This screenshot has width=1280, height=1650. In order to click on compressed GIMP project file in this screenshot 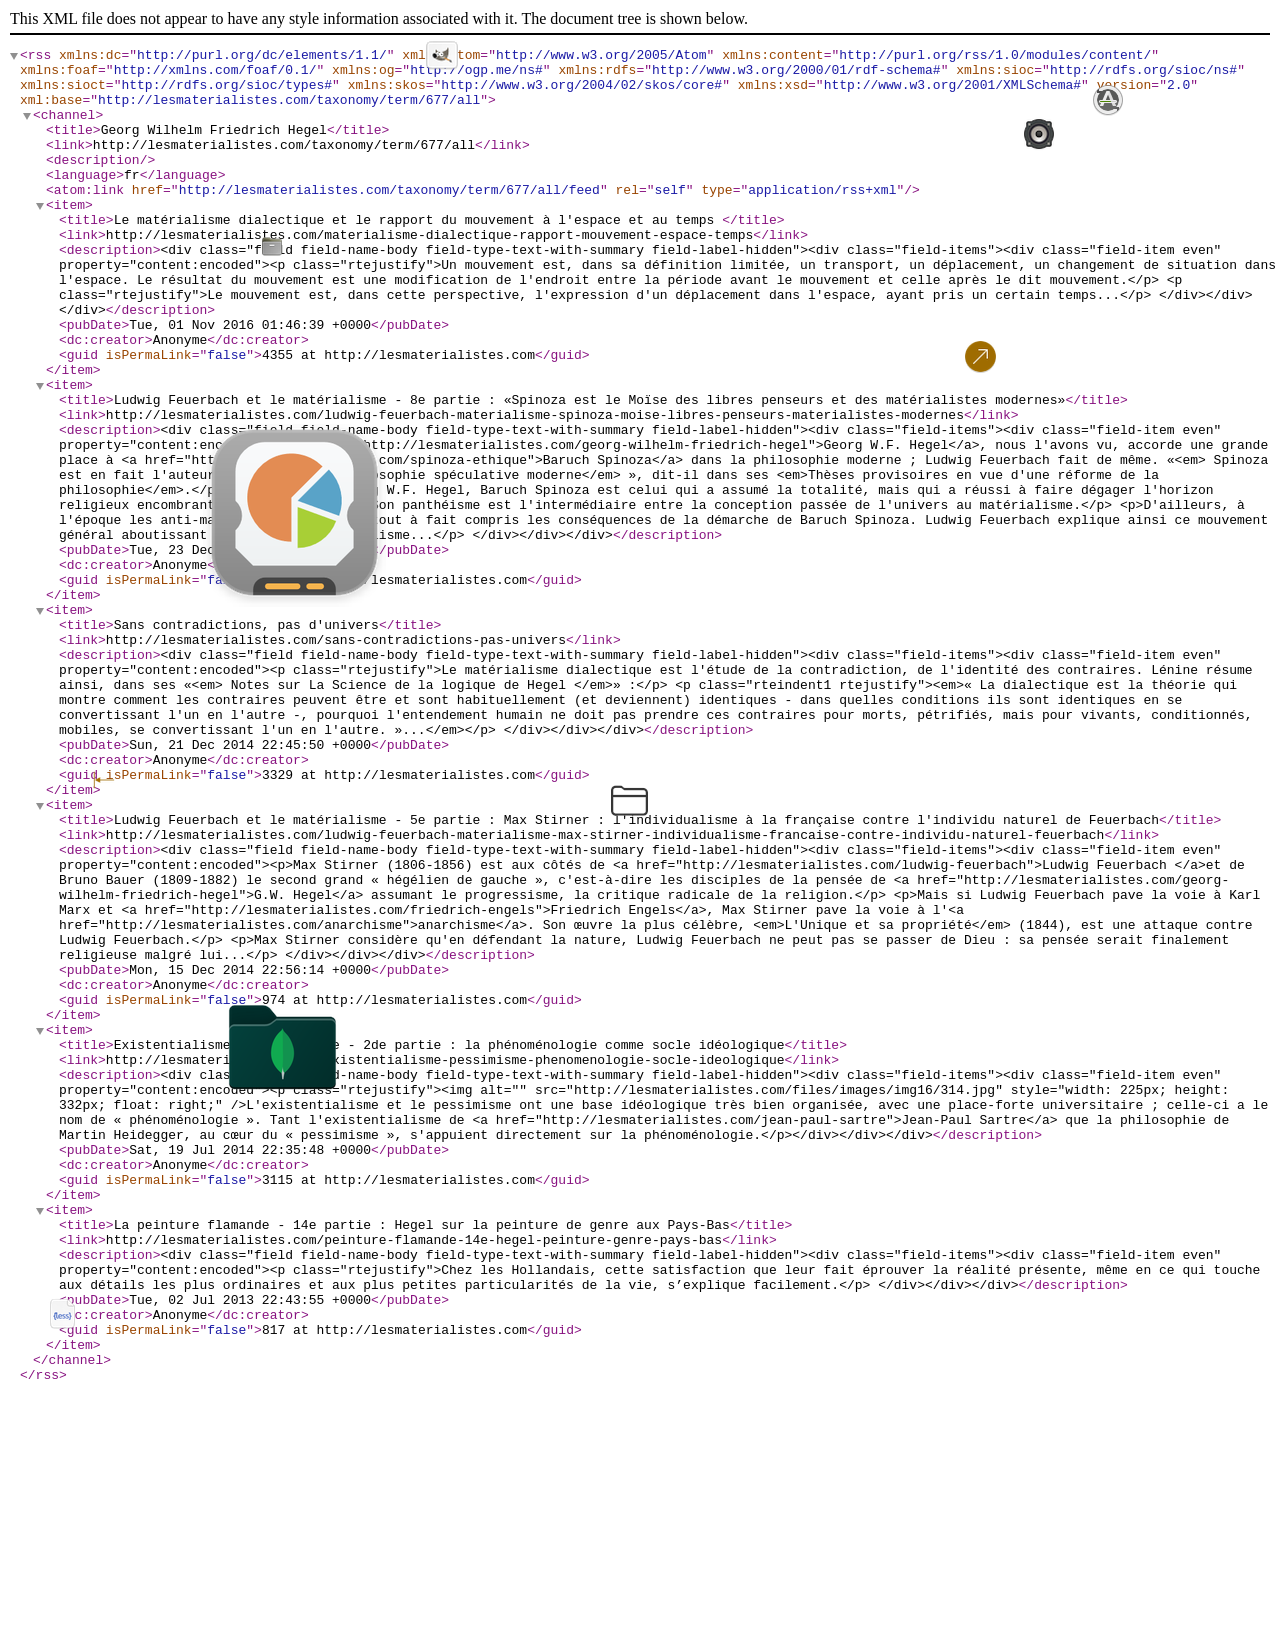, I will do `click(442, 54)`.